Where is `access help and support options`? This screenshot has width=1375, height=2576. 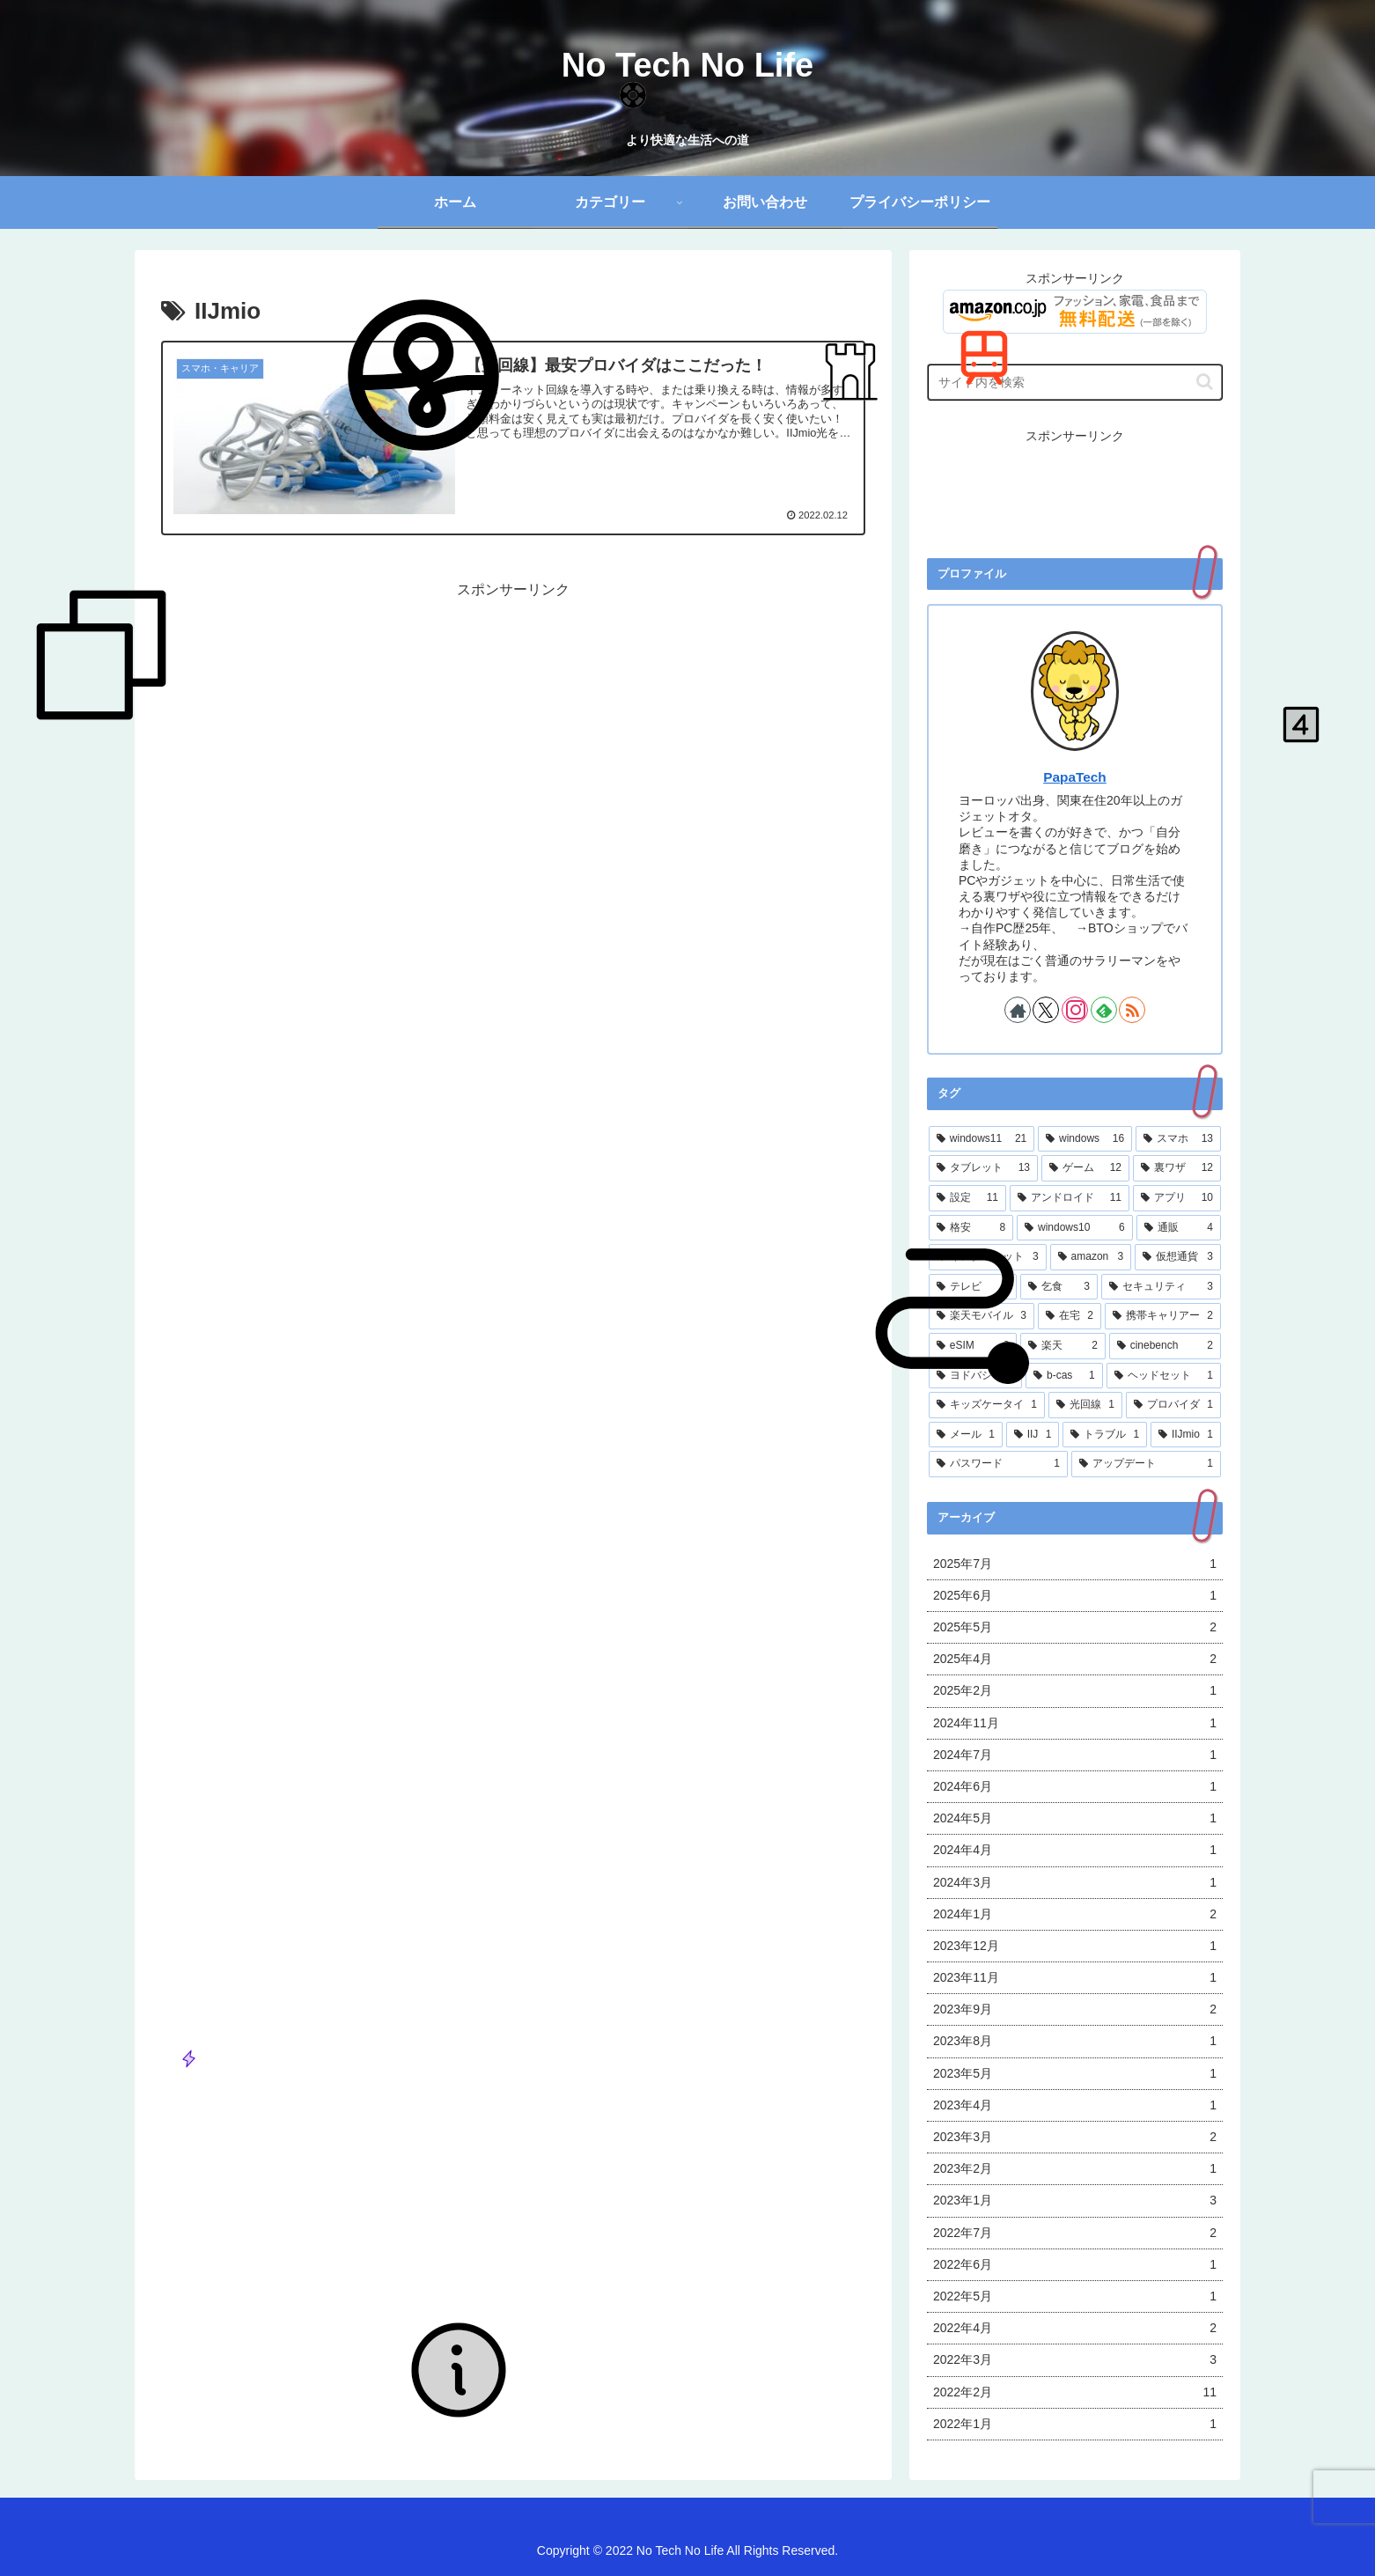
access help and support options is located at coordinates (633, 95).